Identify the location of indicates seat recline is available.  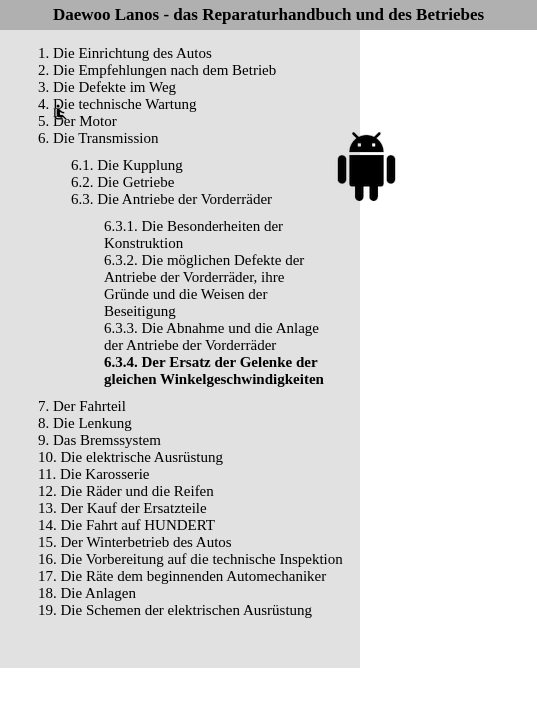
(60, 112).